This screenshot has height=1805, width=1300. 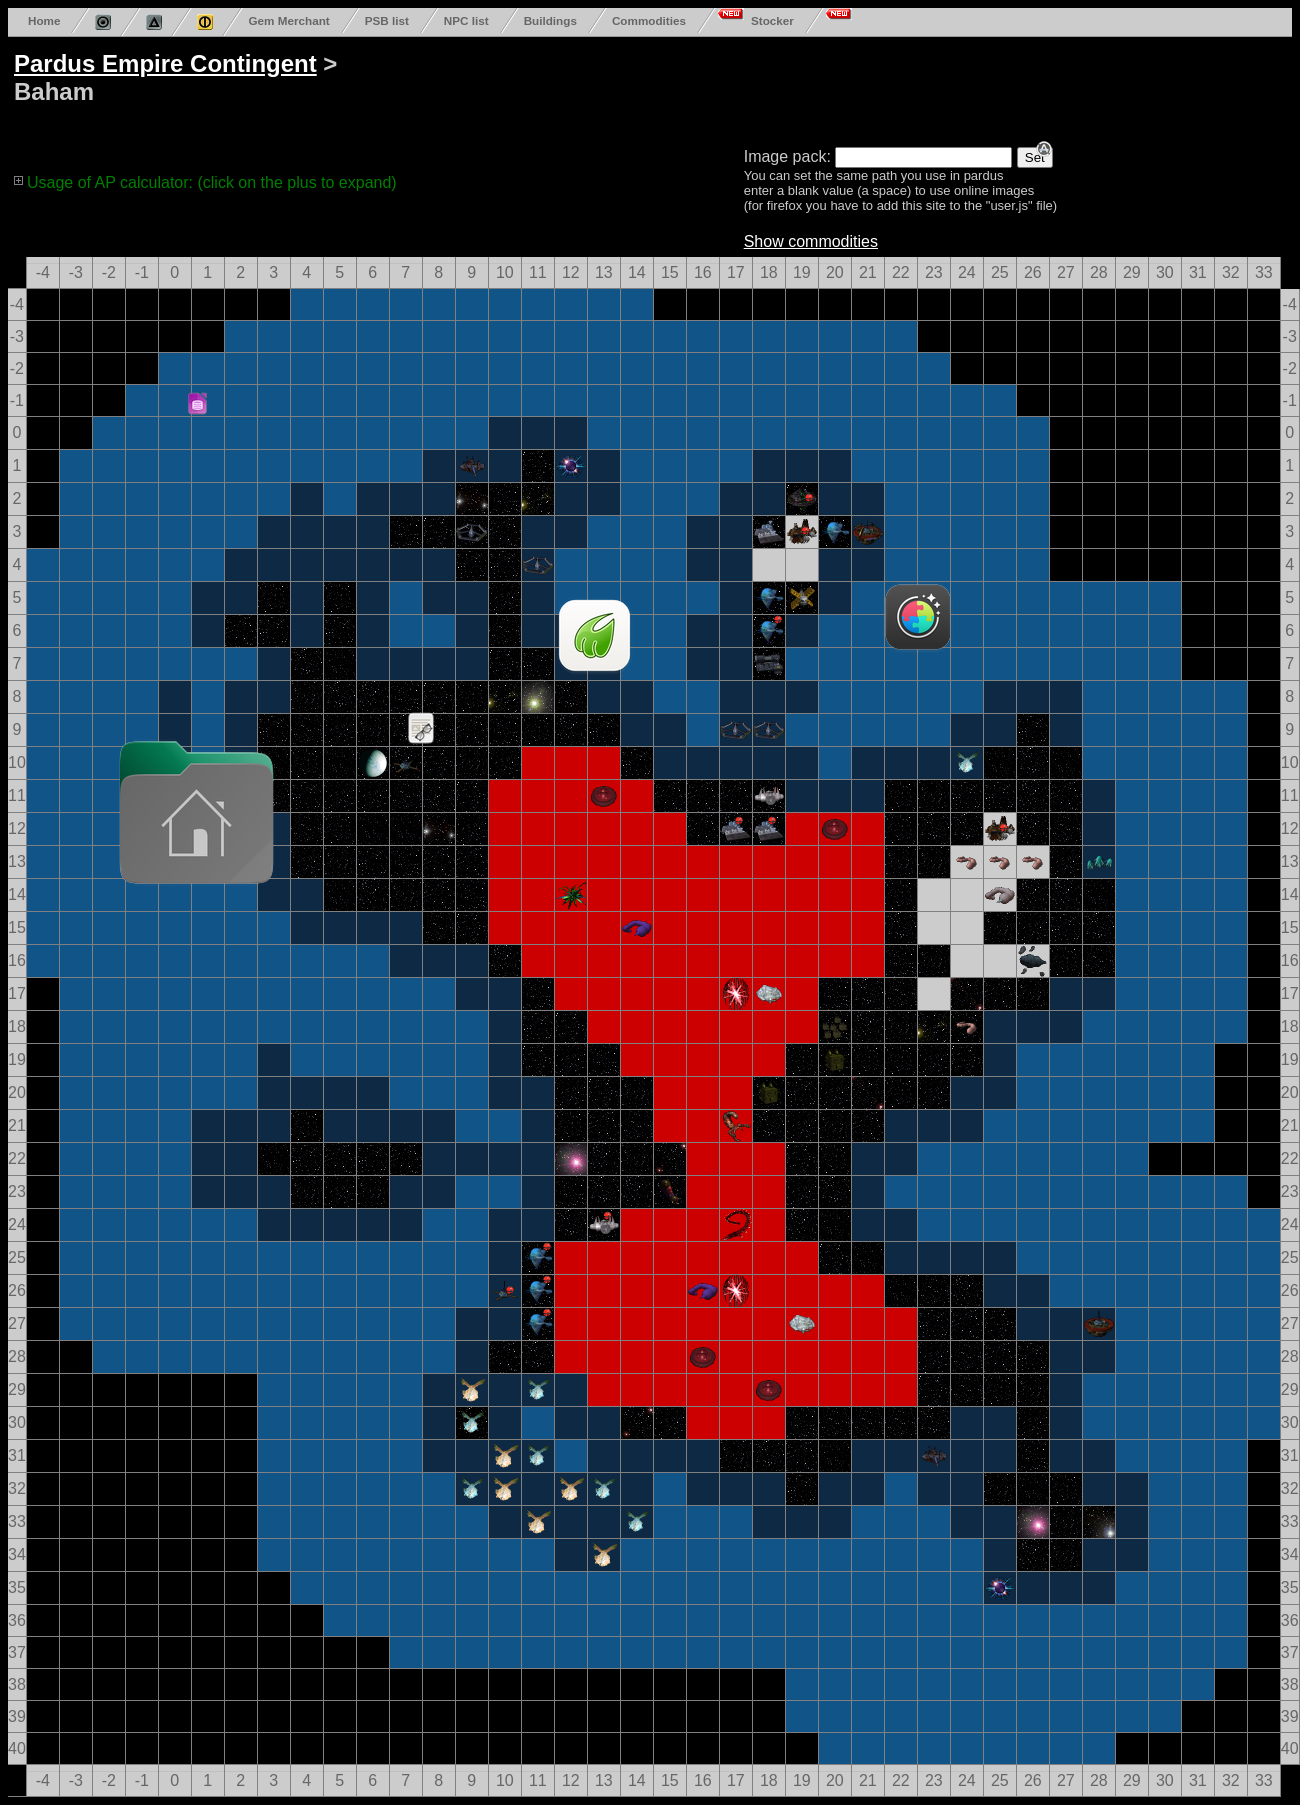 I want to click on open the documents app, so click(x=421, y=728).